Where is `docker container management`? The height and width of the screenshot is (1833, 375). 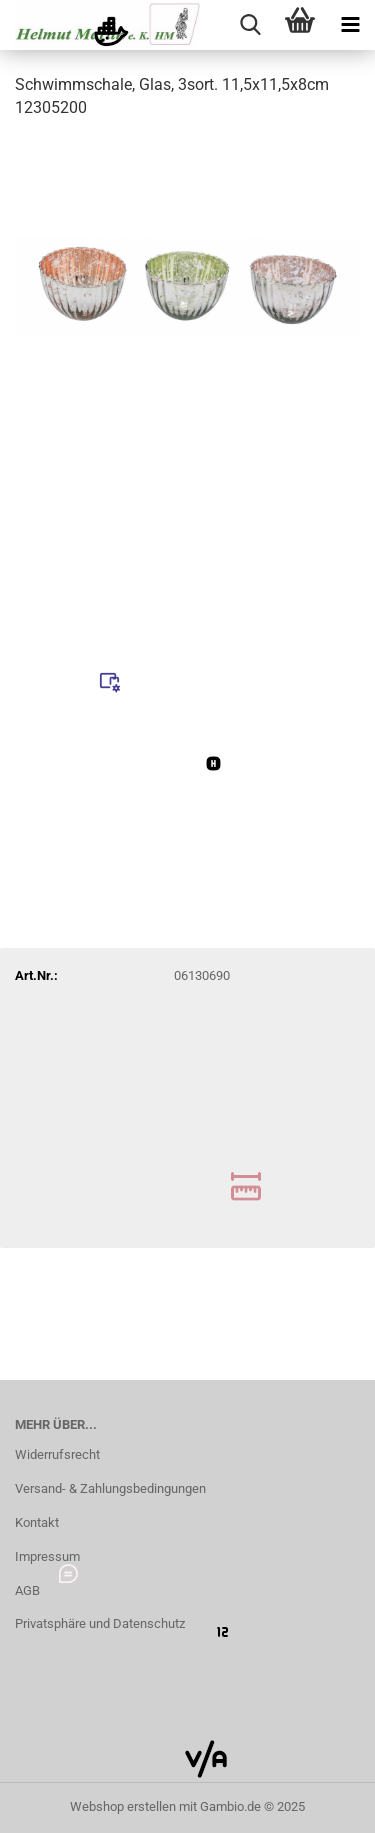
docker container management is located at coordinates (110, 31).